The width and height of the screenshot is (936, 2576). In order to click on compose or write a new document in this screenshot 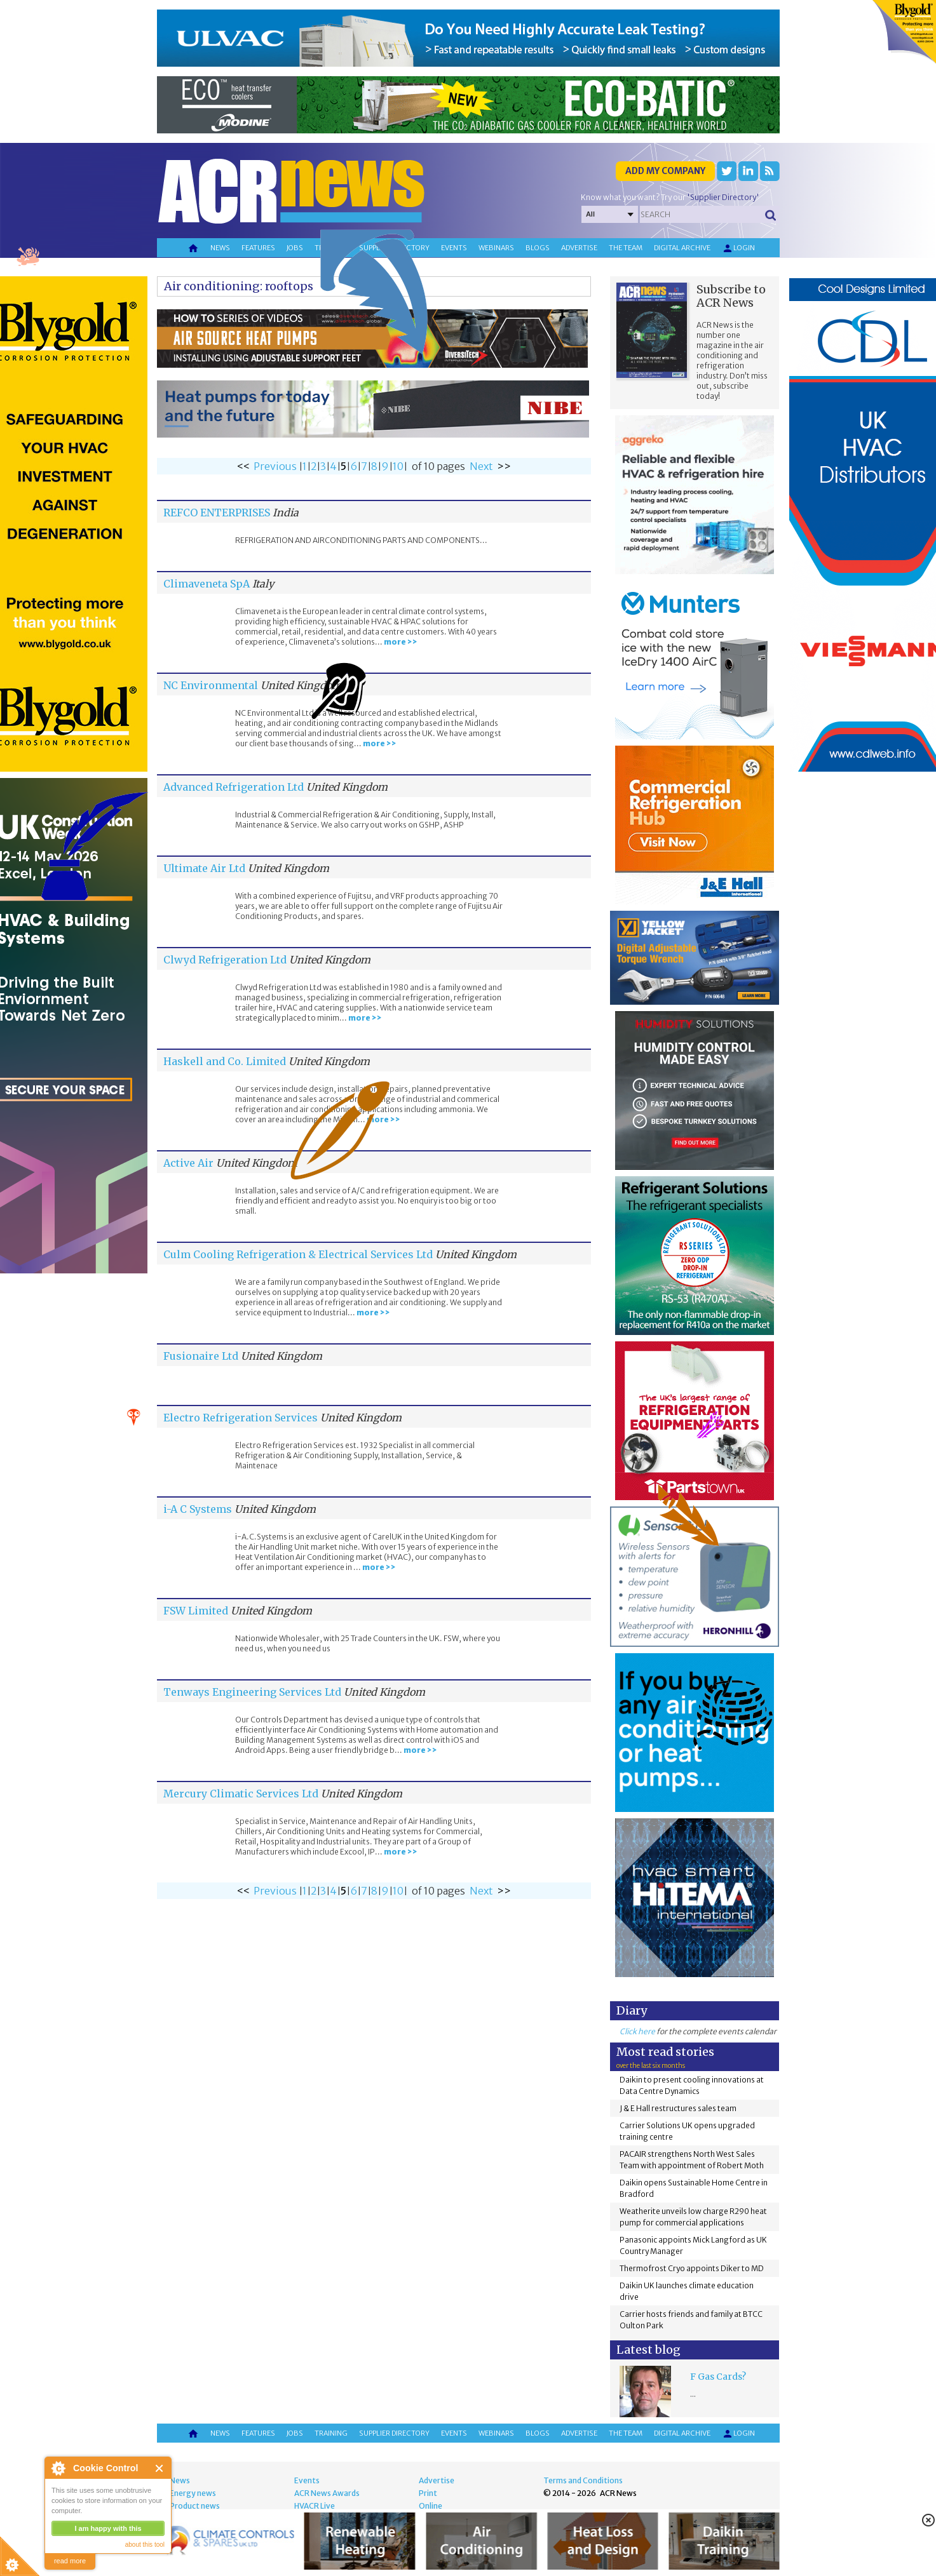, I will do `click(93, 847)`.